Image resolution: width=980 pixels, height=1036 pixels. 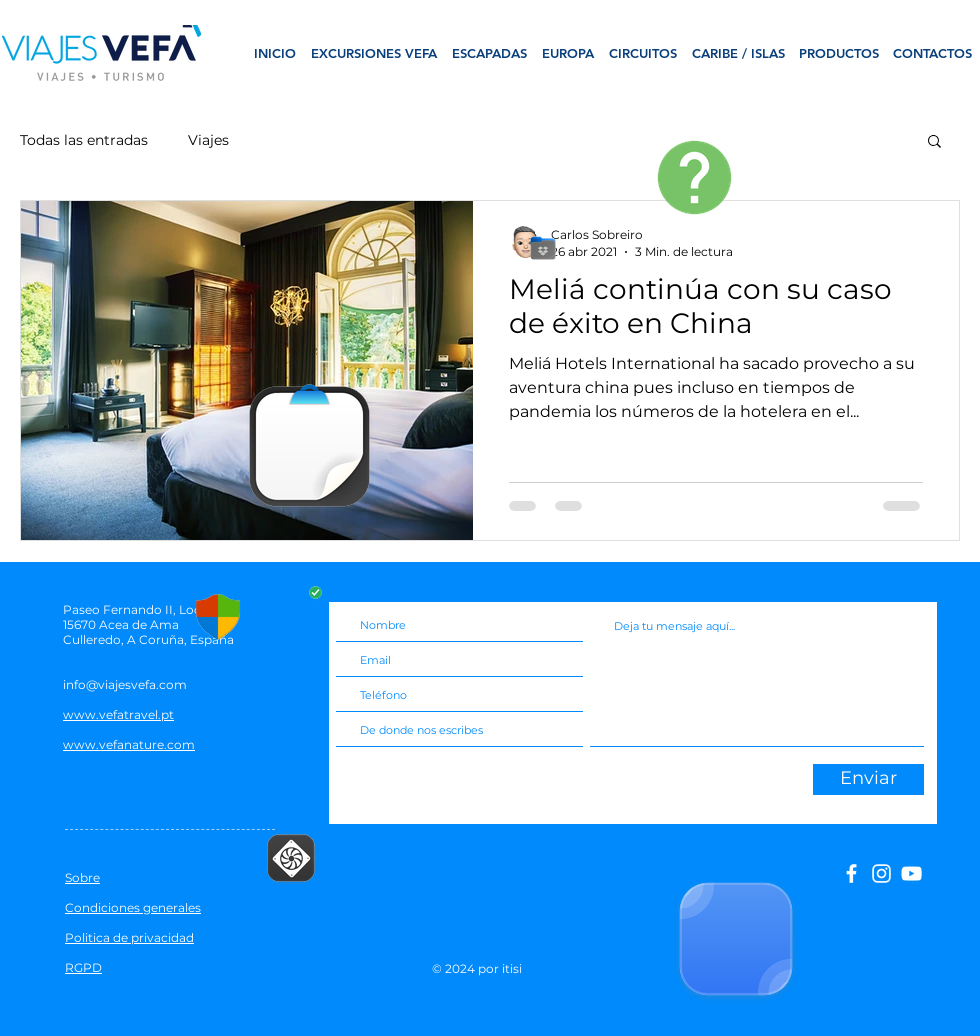 I want to click on indicates unknown or unrecognized file status, so click(x=694, y=177).